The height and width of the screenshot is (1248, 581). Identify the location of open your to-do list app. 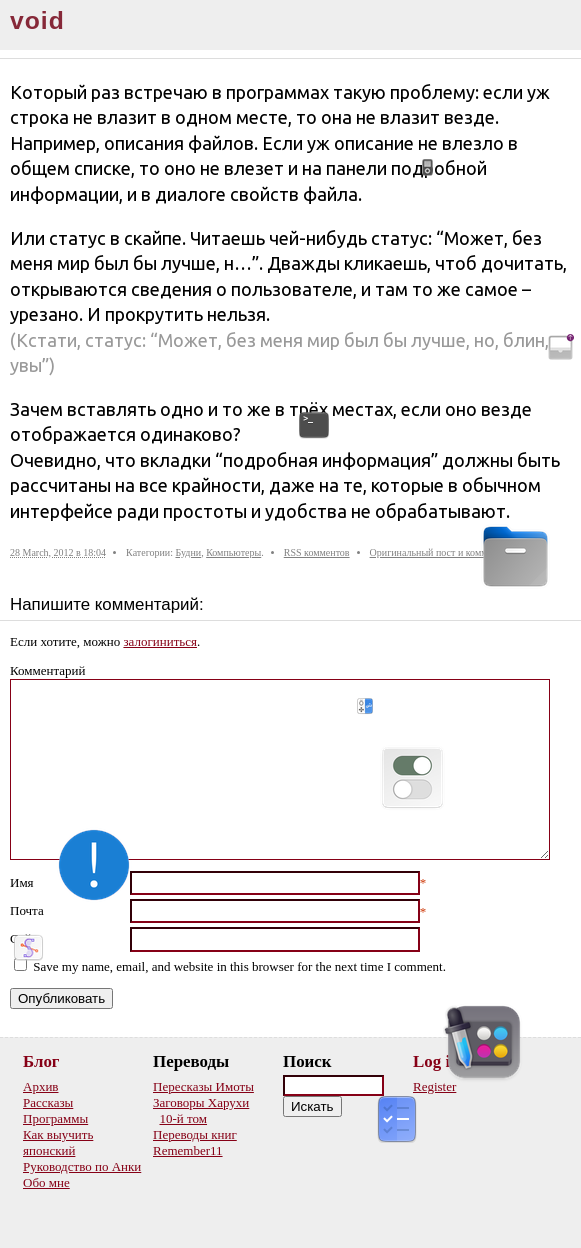
(397, 1119).